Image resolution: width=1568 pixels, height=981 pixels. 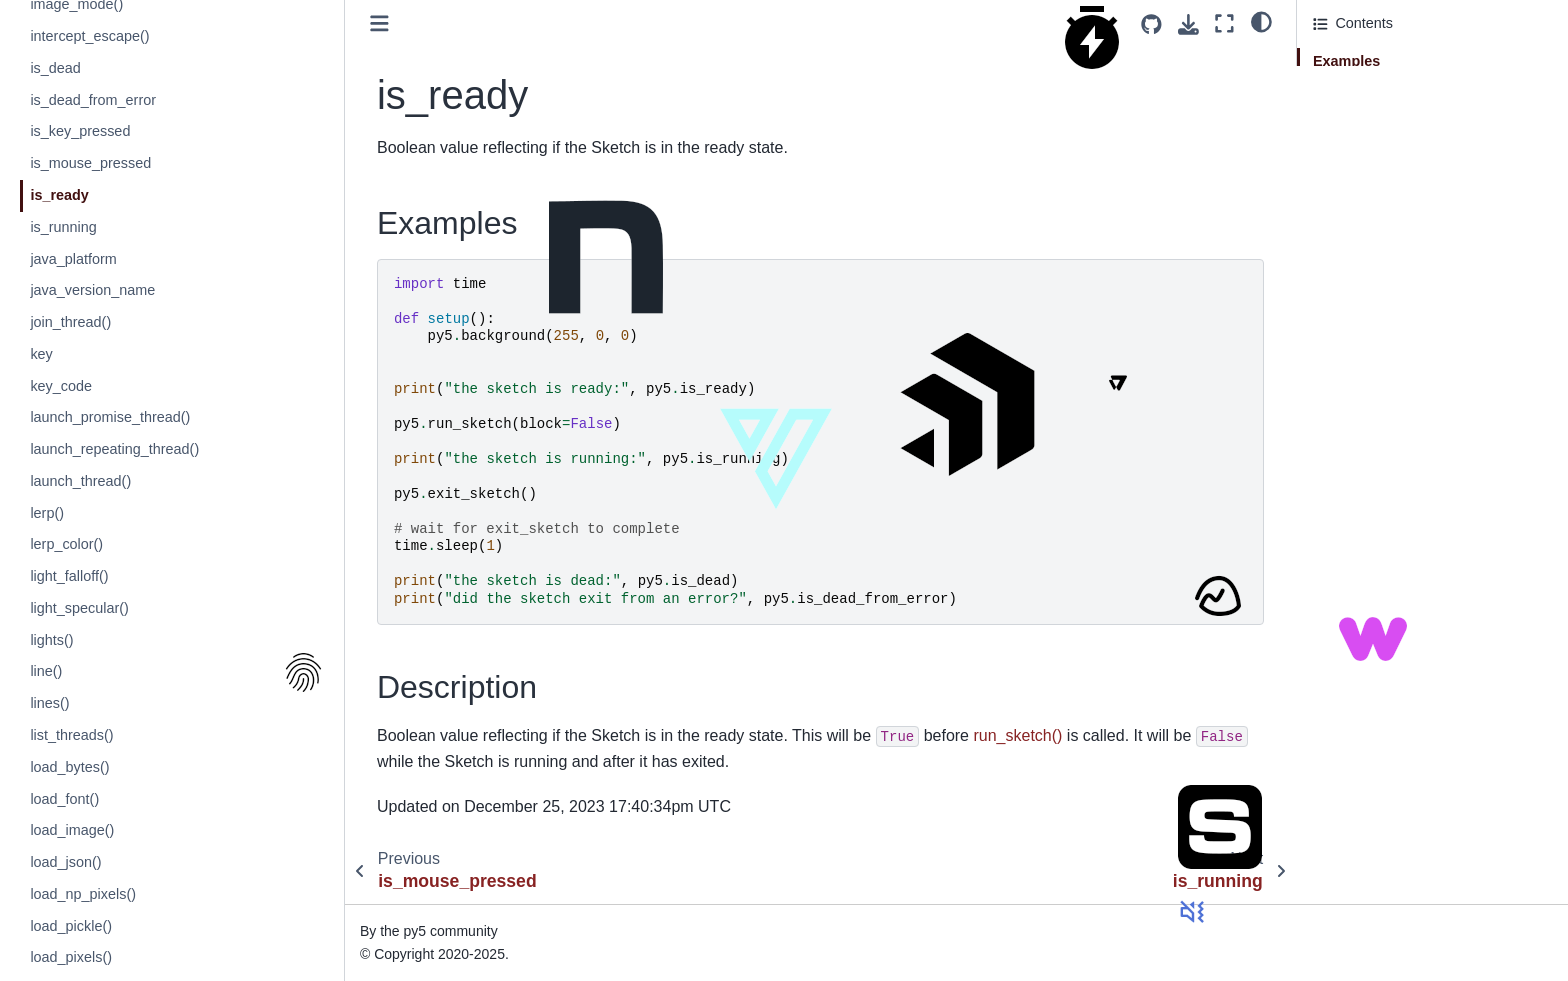 I want to click on visit the VTEX website or platform, so click(x=1118, y=383).